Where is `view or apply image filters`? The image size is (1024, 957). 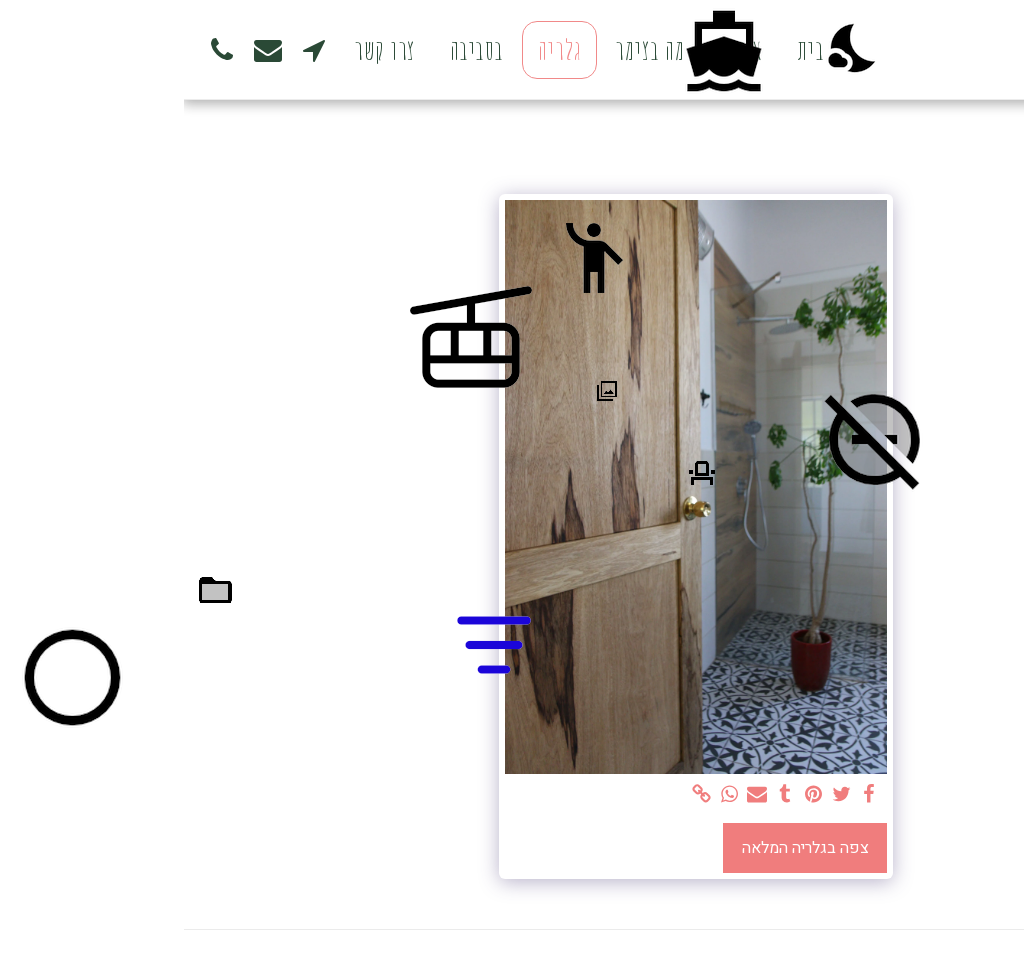 view or apply image filters is located at coordinates (607, 391).